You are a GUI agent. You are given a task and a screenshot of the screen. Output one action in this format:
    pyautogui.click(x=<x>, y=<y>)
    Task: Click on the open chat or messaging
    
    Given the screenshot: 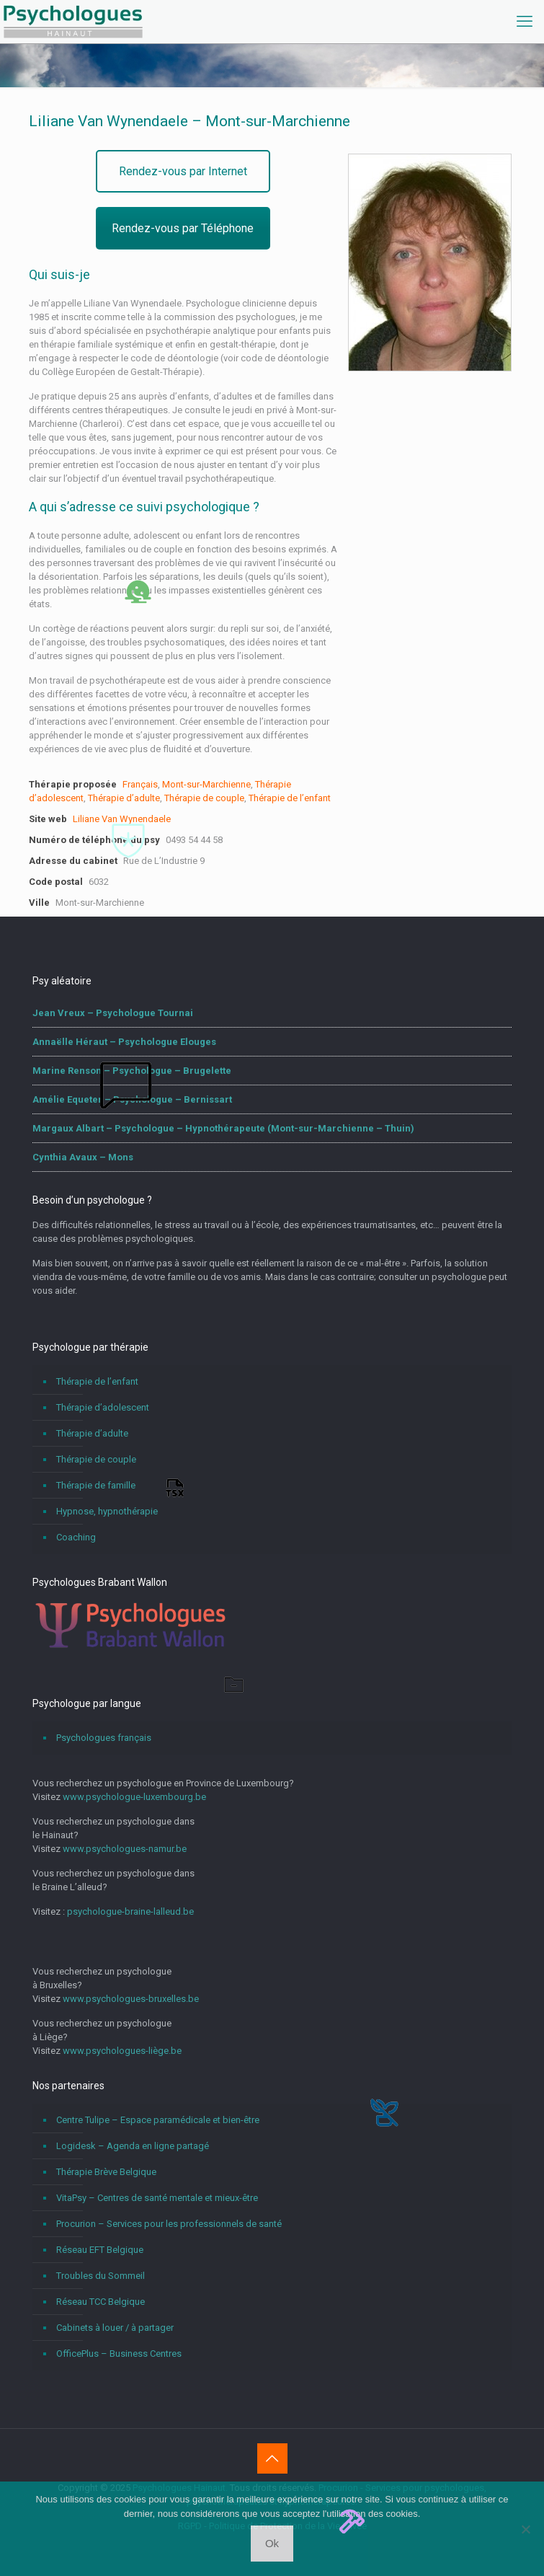 What is the action you would take?
    pyautogui.click(x=125, y=1081)
    